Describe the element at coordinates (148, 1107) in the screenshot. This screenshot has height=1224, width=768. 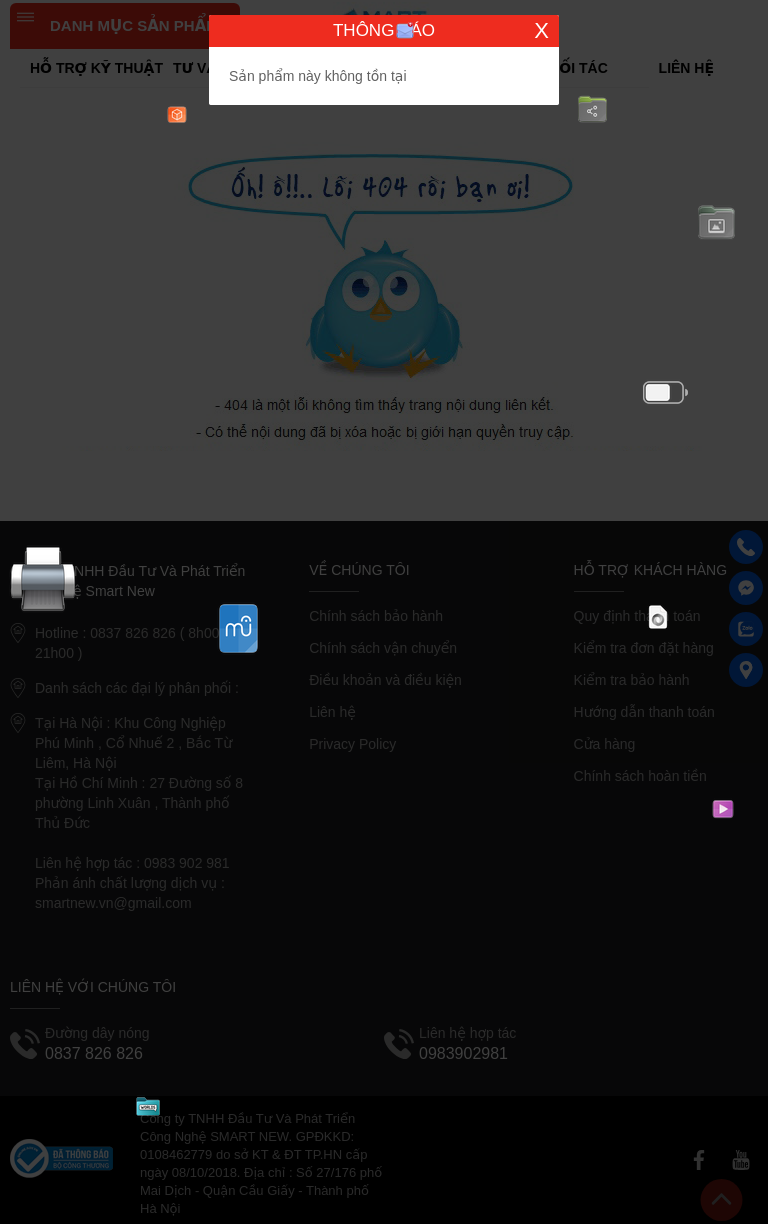
I see `open vrchat worlds folder` at that location.